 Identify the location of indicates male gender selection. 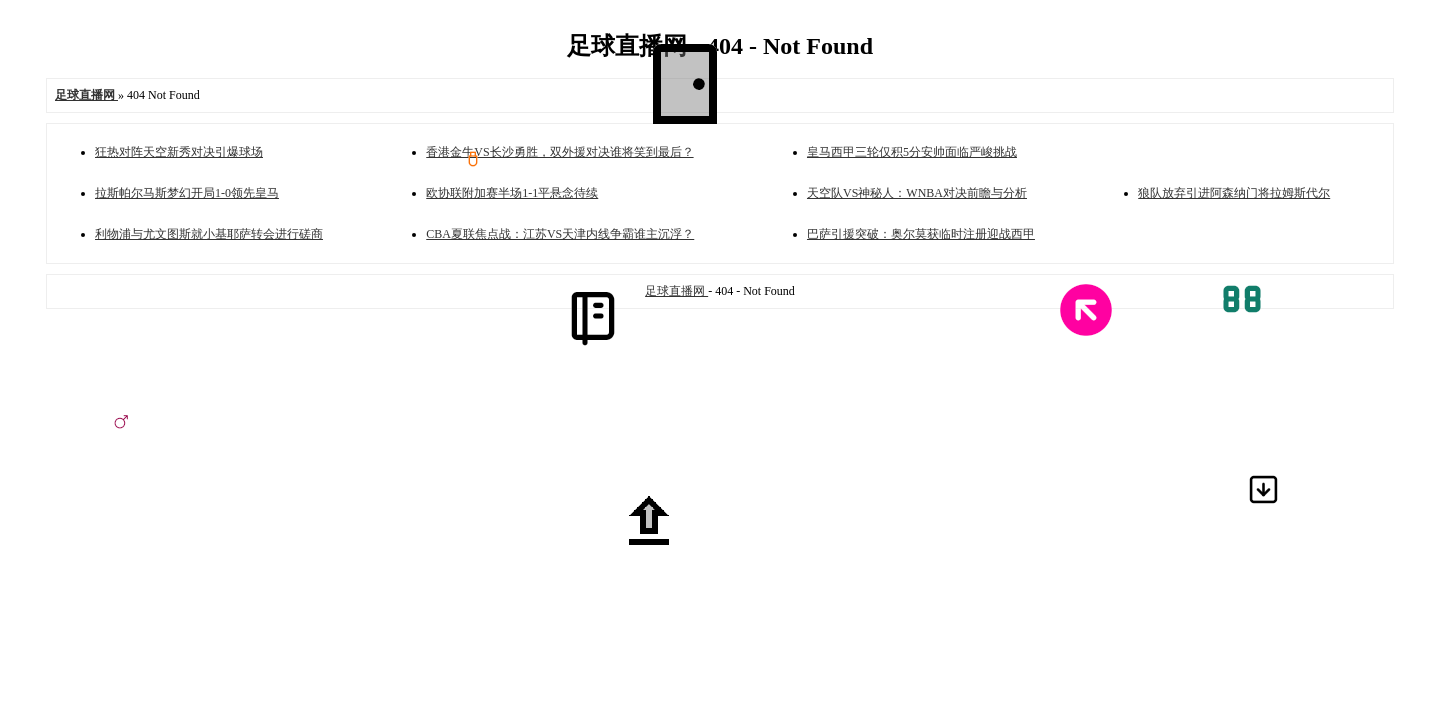
(121, 421).